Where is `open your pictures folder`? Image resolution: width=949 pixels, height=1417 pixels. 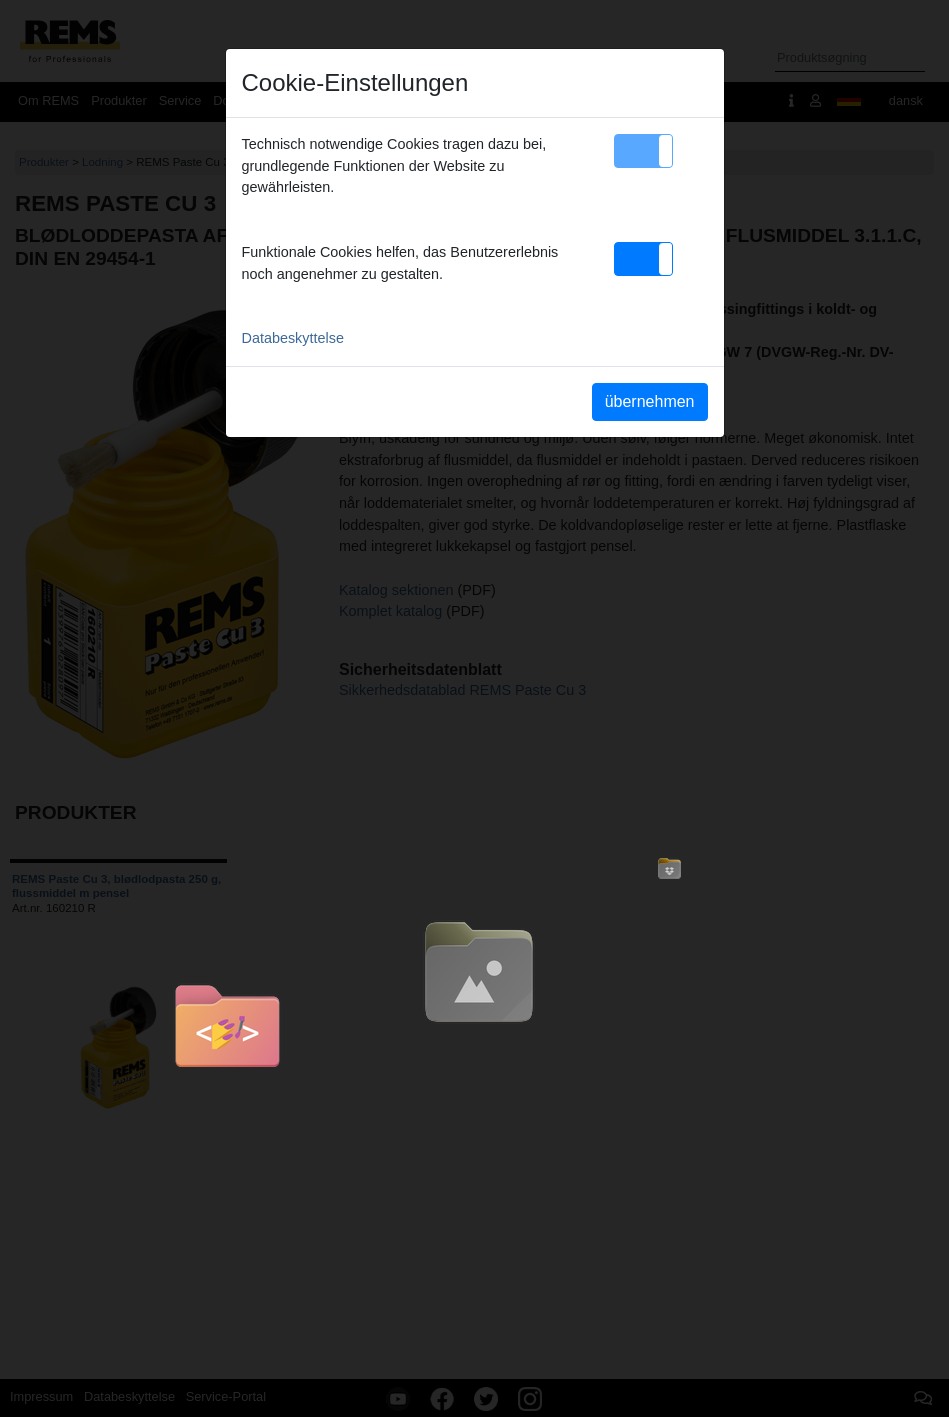 open your pictures folder is located at coordinates (479, 972).